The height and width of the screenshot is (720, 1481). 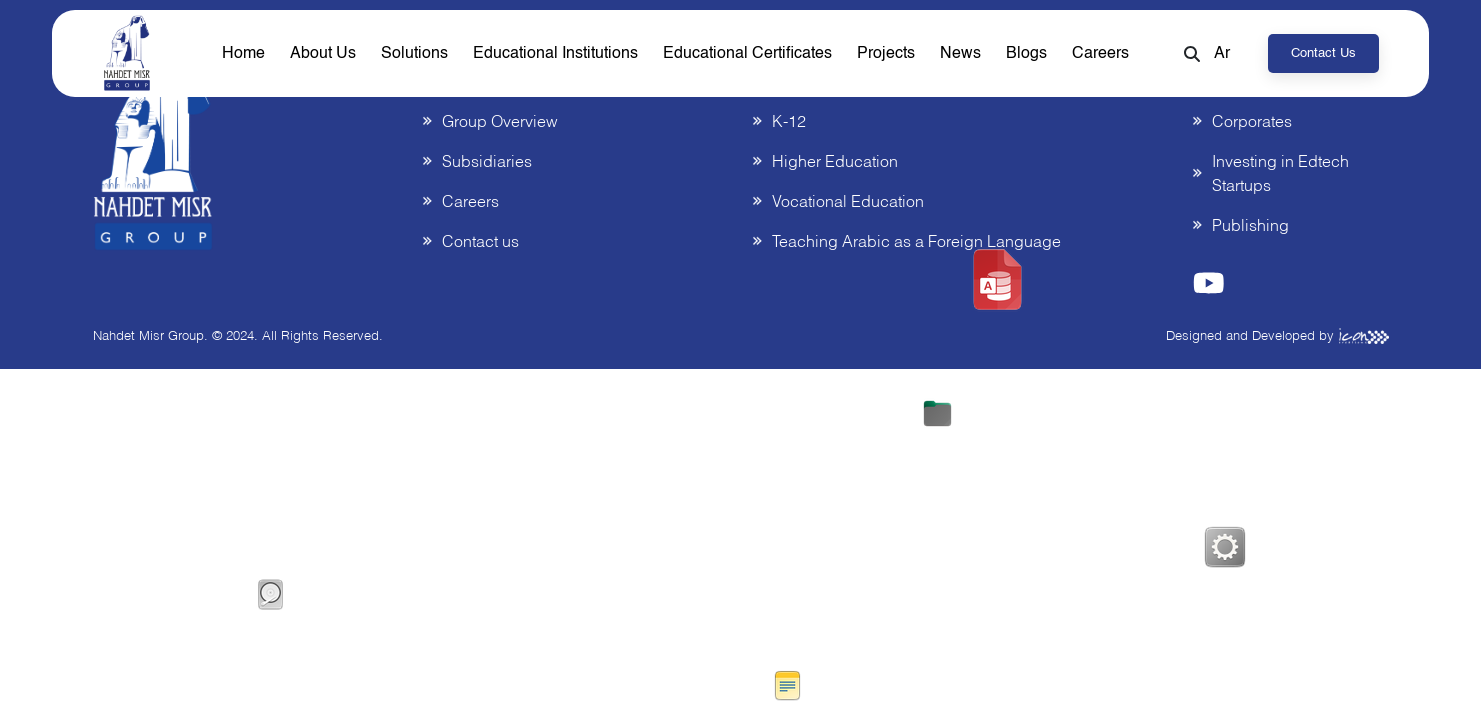 What do you see at coordinates (937, 413) in the screenshot?
I see `open folder to view contents` at bounding box center [937, 413].